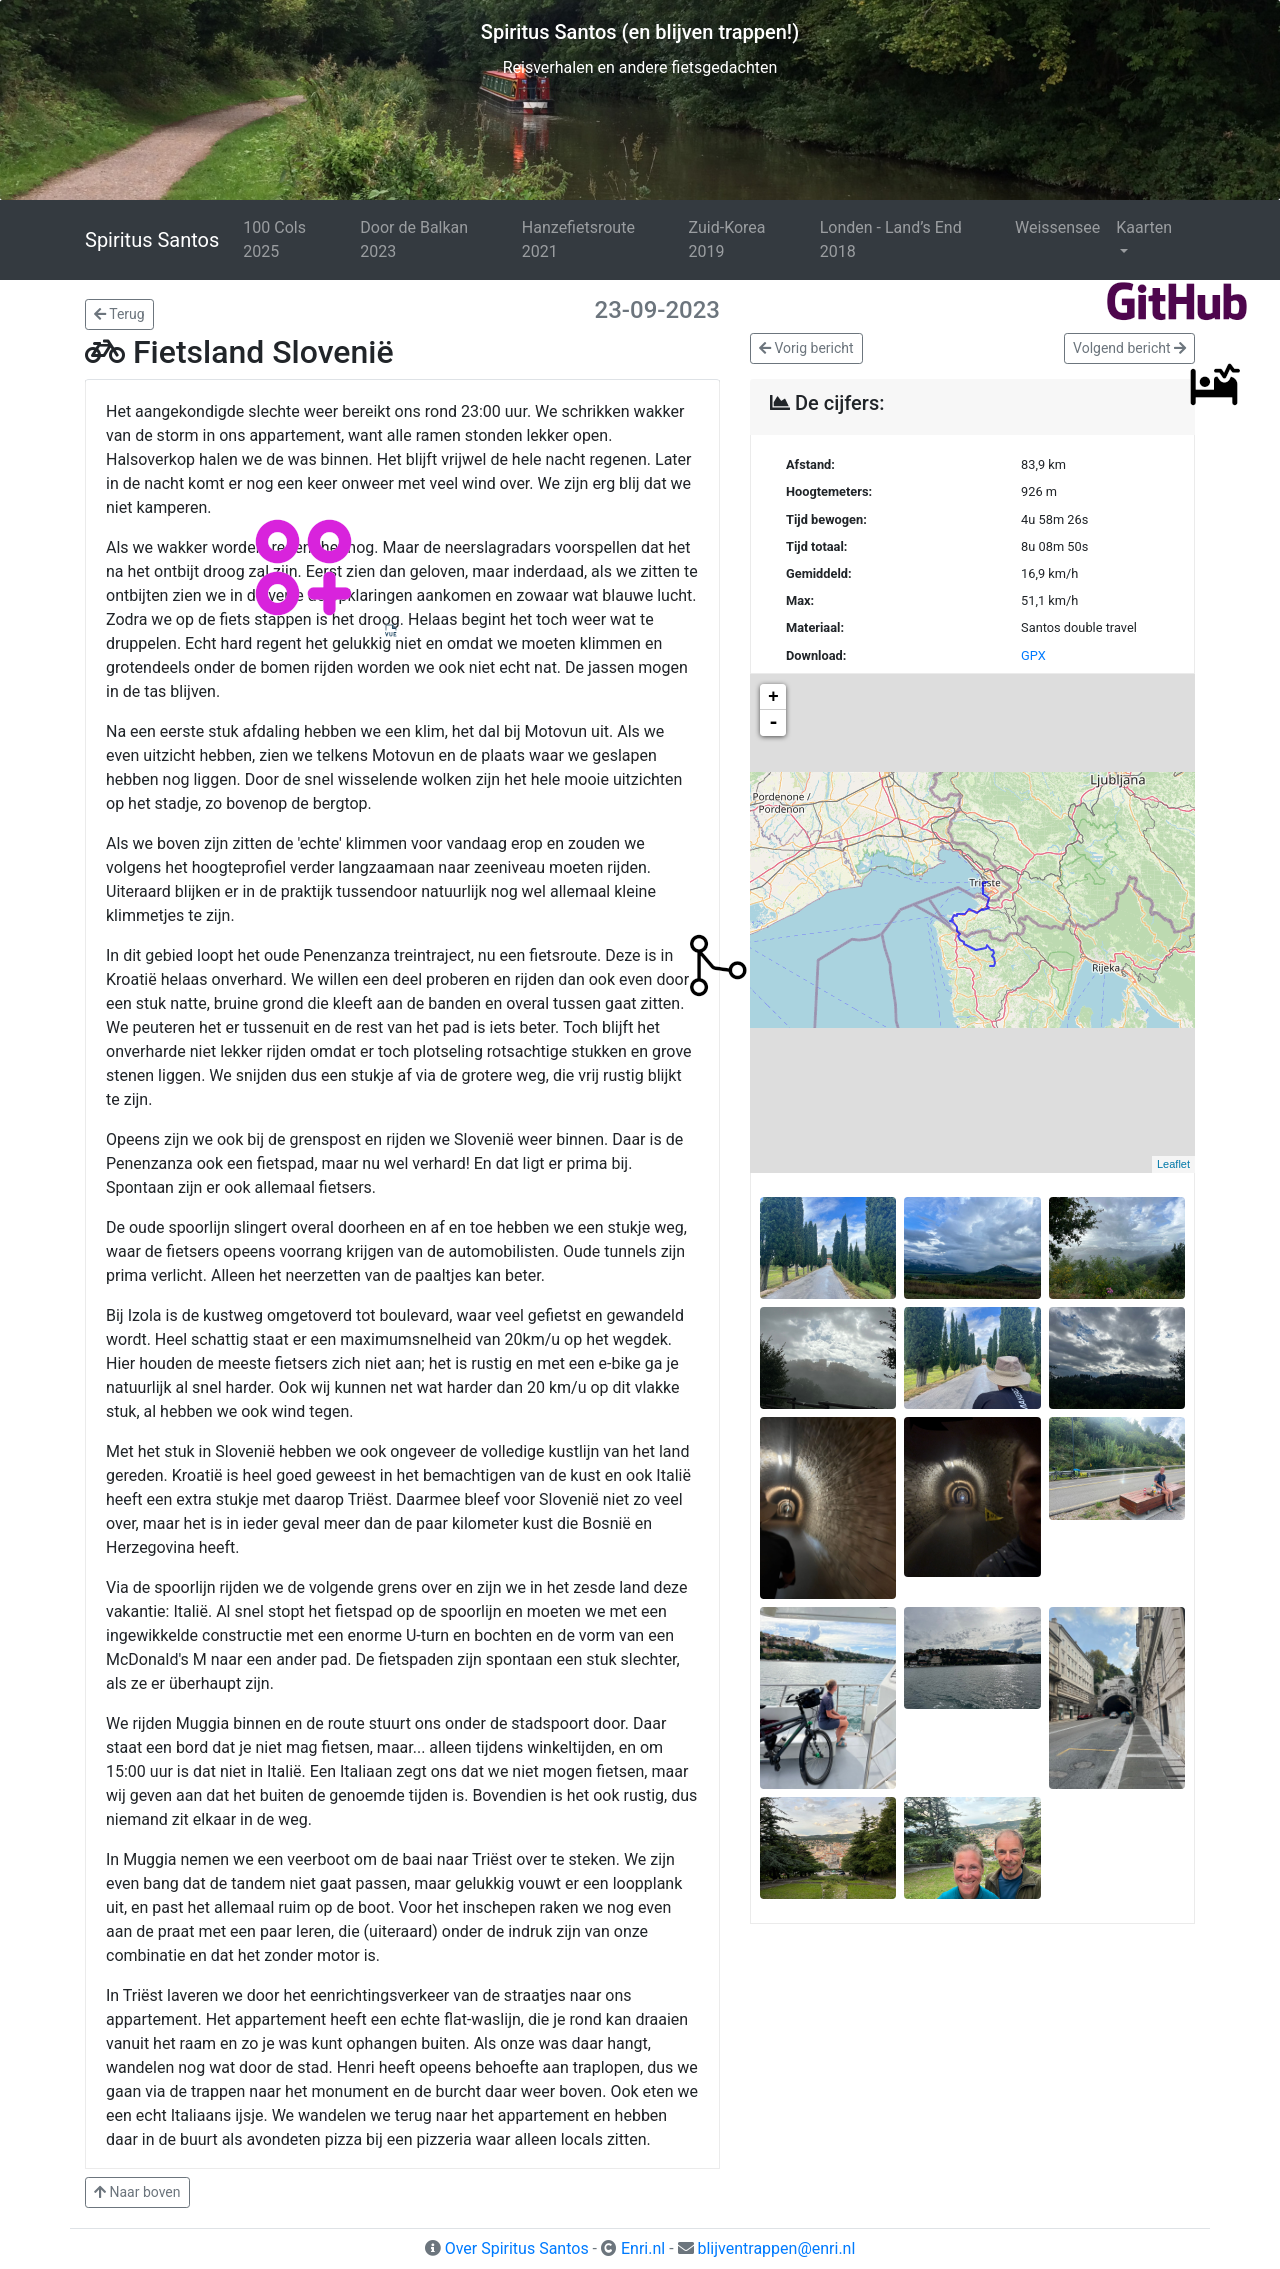  I want to click on add a new item to a collection or group, so click(303, 567).